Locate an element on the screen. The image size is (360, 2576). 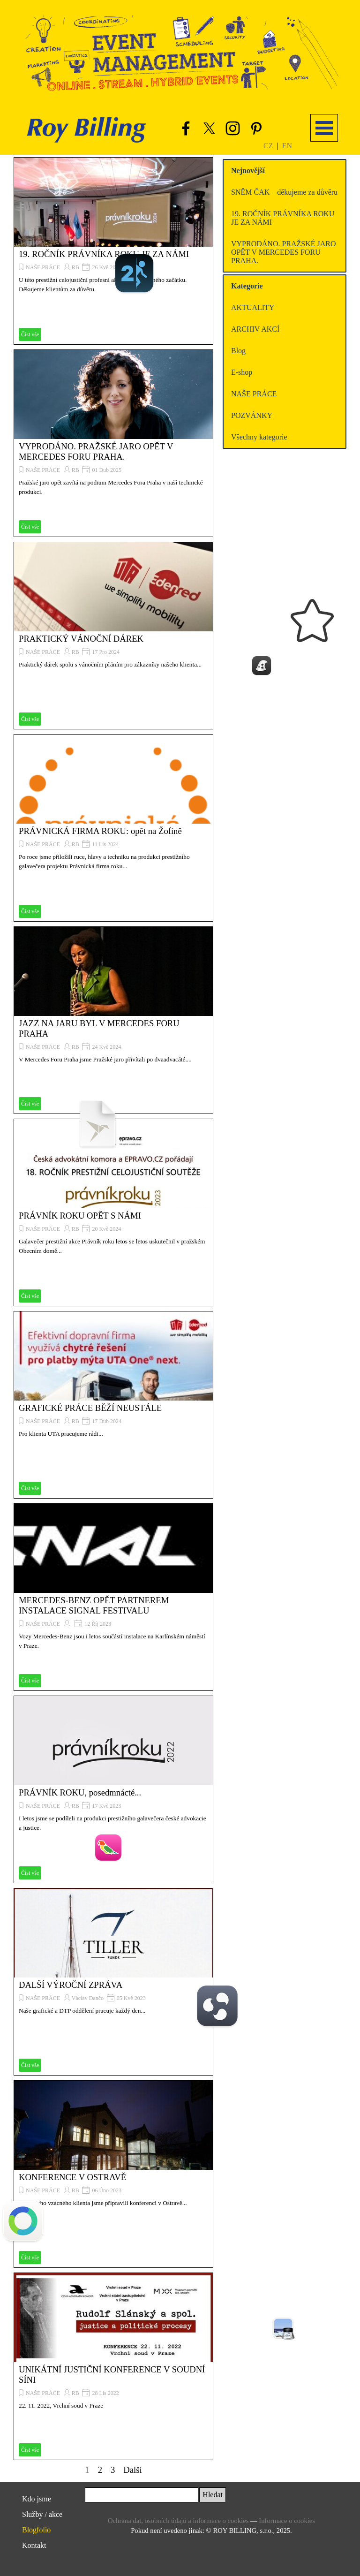
open Preview app to view images and PDFs is located at coordinates (283, 2328).